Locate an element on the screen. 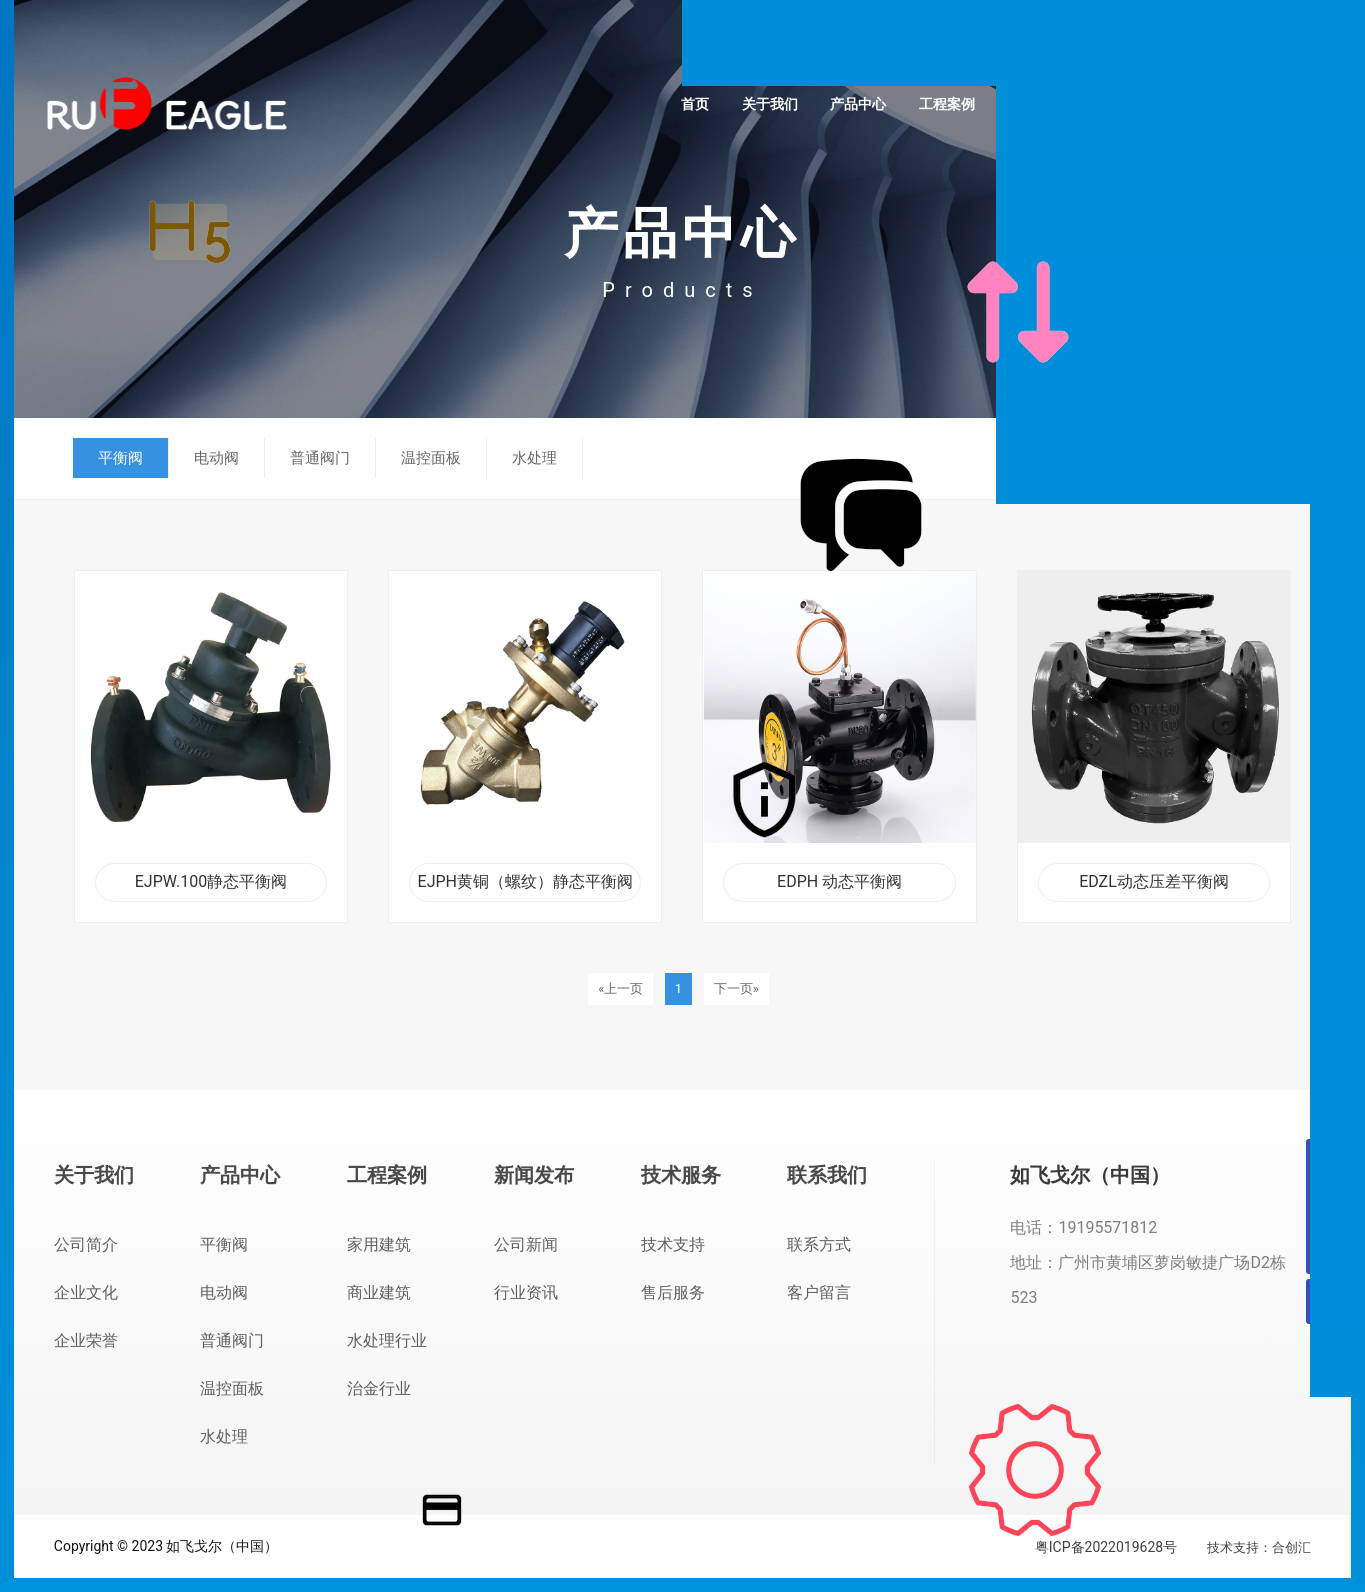 The image size is (1365, 1592). view privacy policy or security information is located at coordinates (764, 799).